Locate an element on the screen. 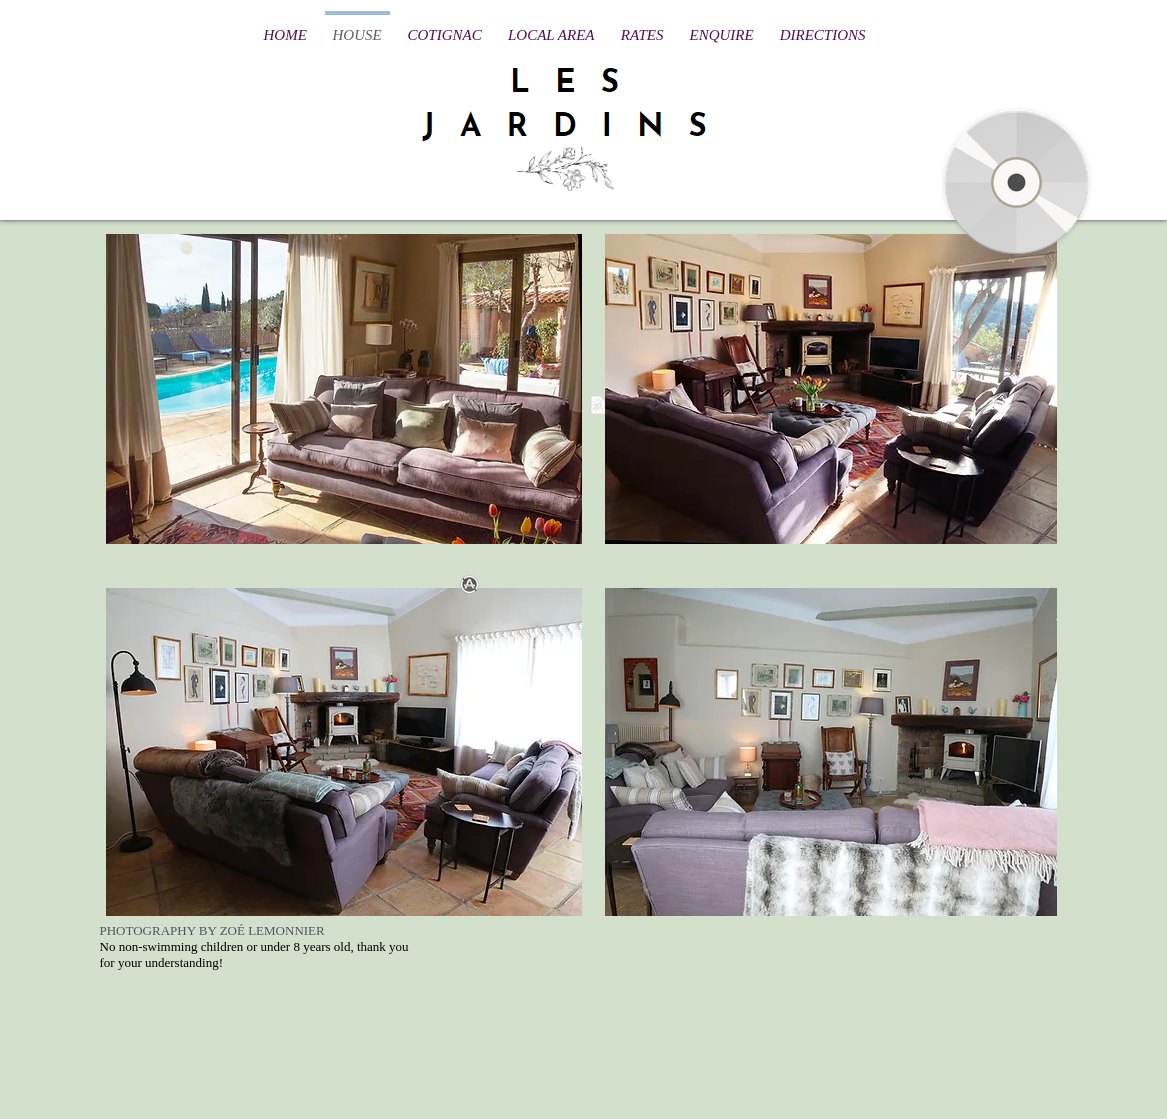 This screenshot has width=1167, height=1119. credits or attribution text file is located at coordinates (598, 405).